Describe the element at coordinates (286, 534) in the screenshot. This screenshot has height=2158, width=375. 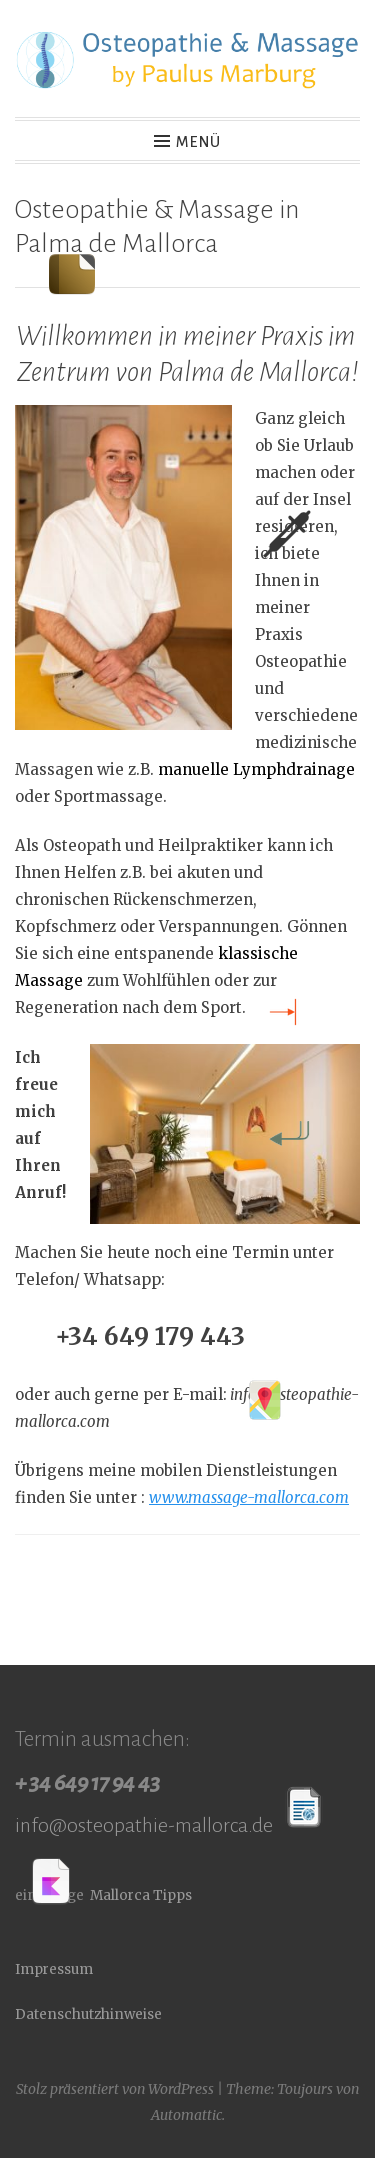
I see `open color picker tool` at that location.